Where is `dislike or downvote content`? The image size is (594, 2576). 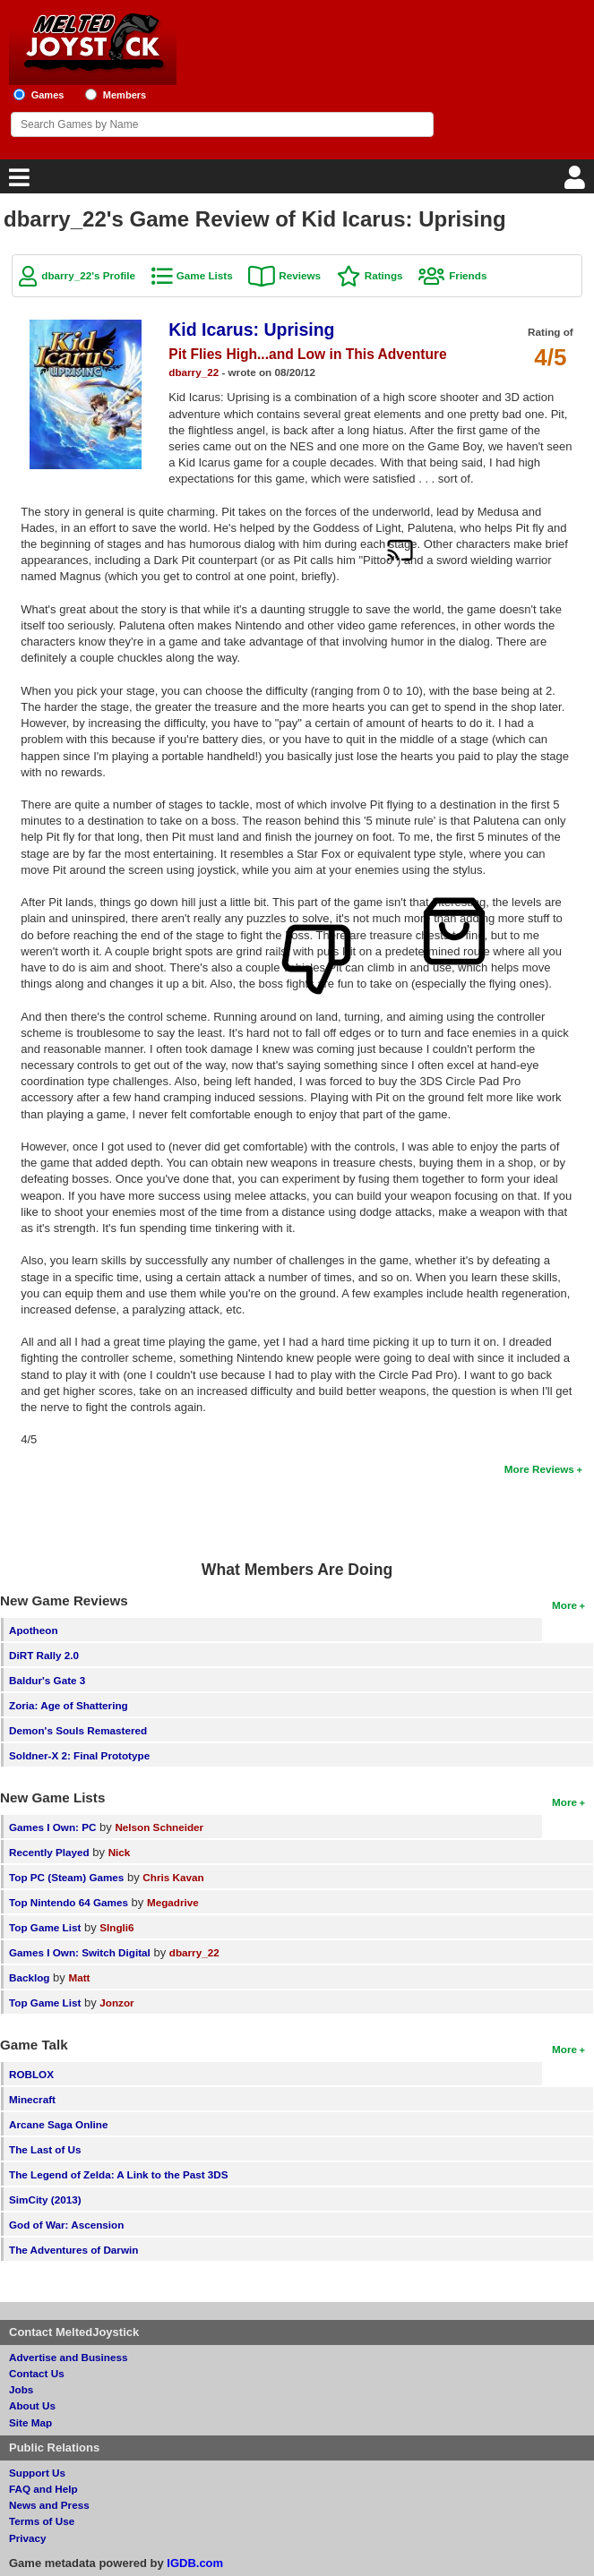 dislike or downvote content is located at coordinates (315, 959).